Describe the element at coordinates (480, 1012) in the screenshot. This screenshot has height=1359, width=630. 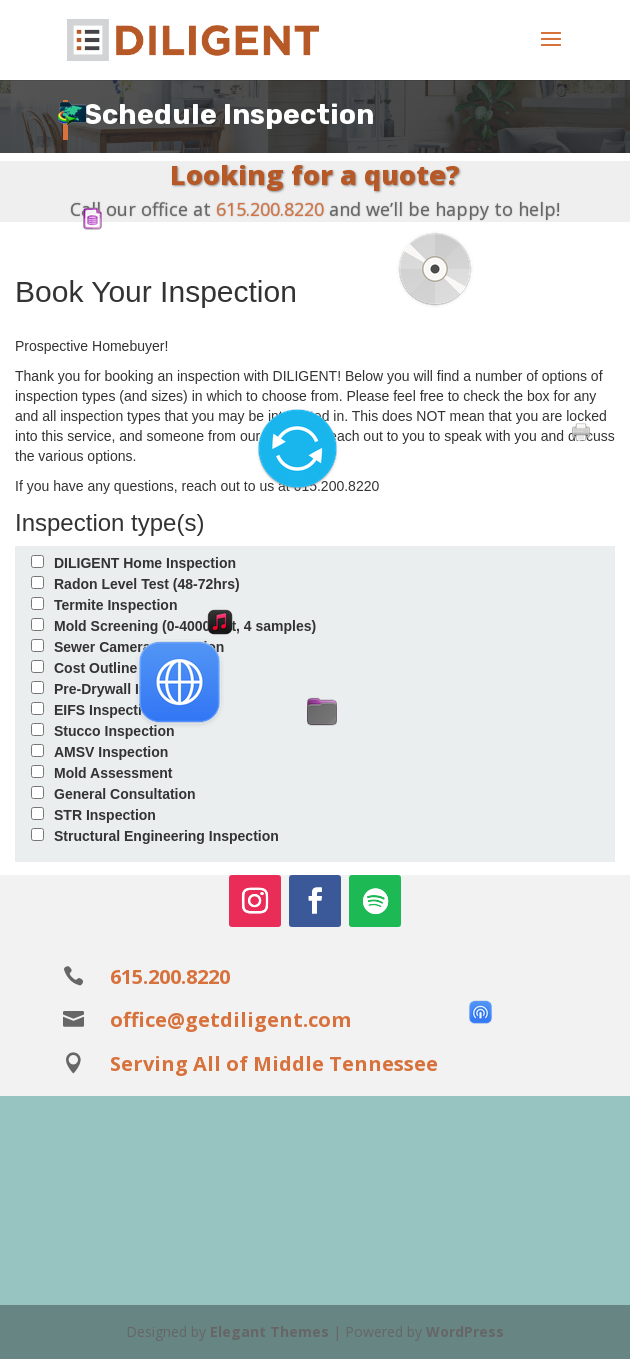
I see `enable personal hotspot sharing` at that location.